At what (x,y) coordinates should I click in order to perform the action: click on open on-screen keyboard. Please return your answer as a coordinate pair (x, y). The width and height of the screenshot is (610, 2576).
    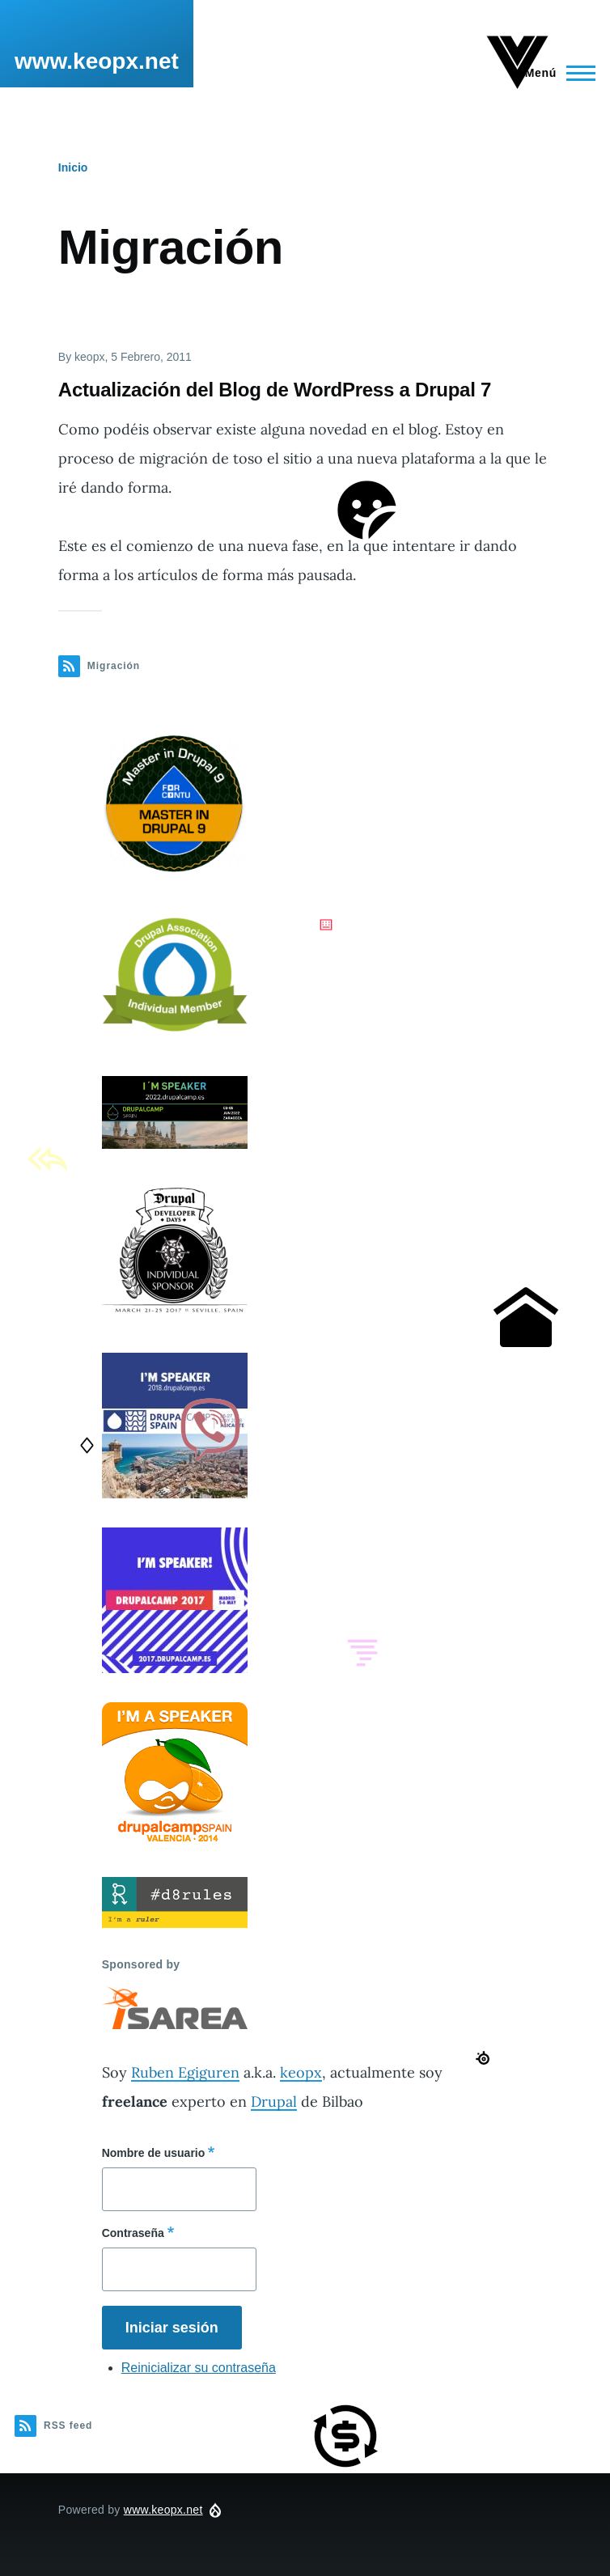
    Looking at the image, I should click on (326, 925).